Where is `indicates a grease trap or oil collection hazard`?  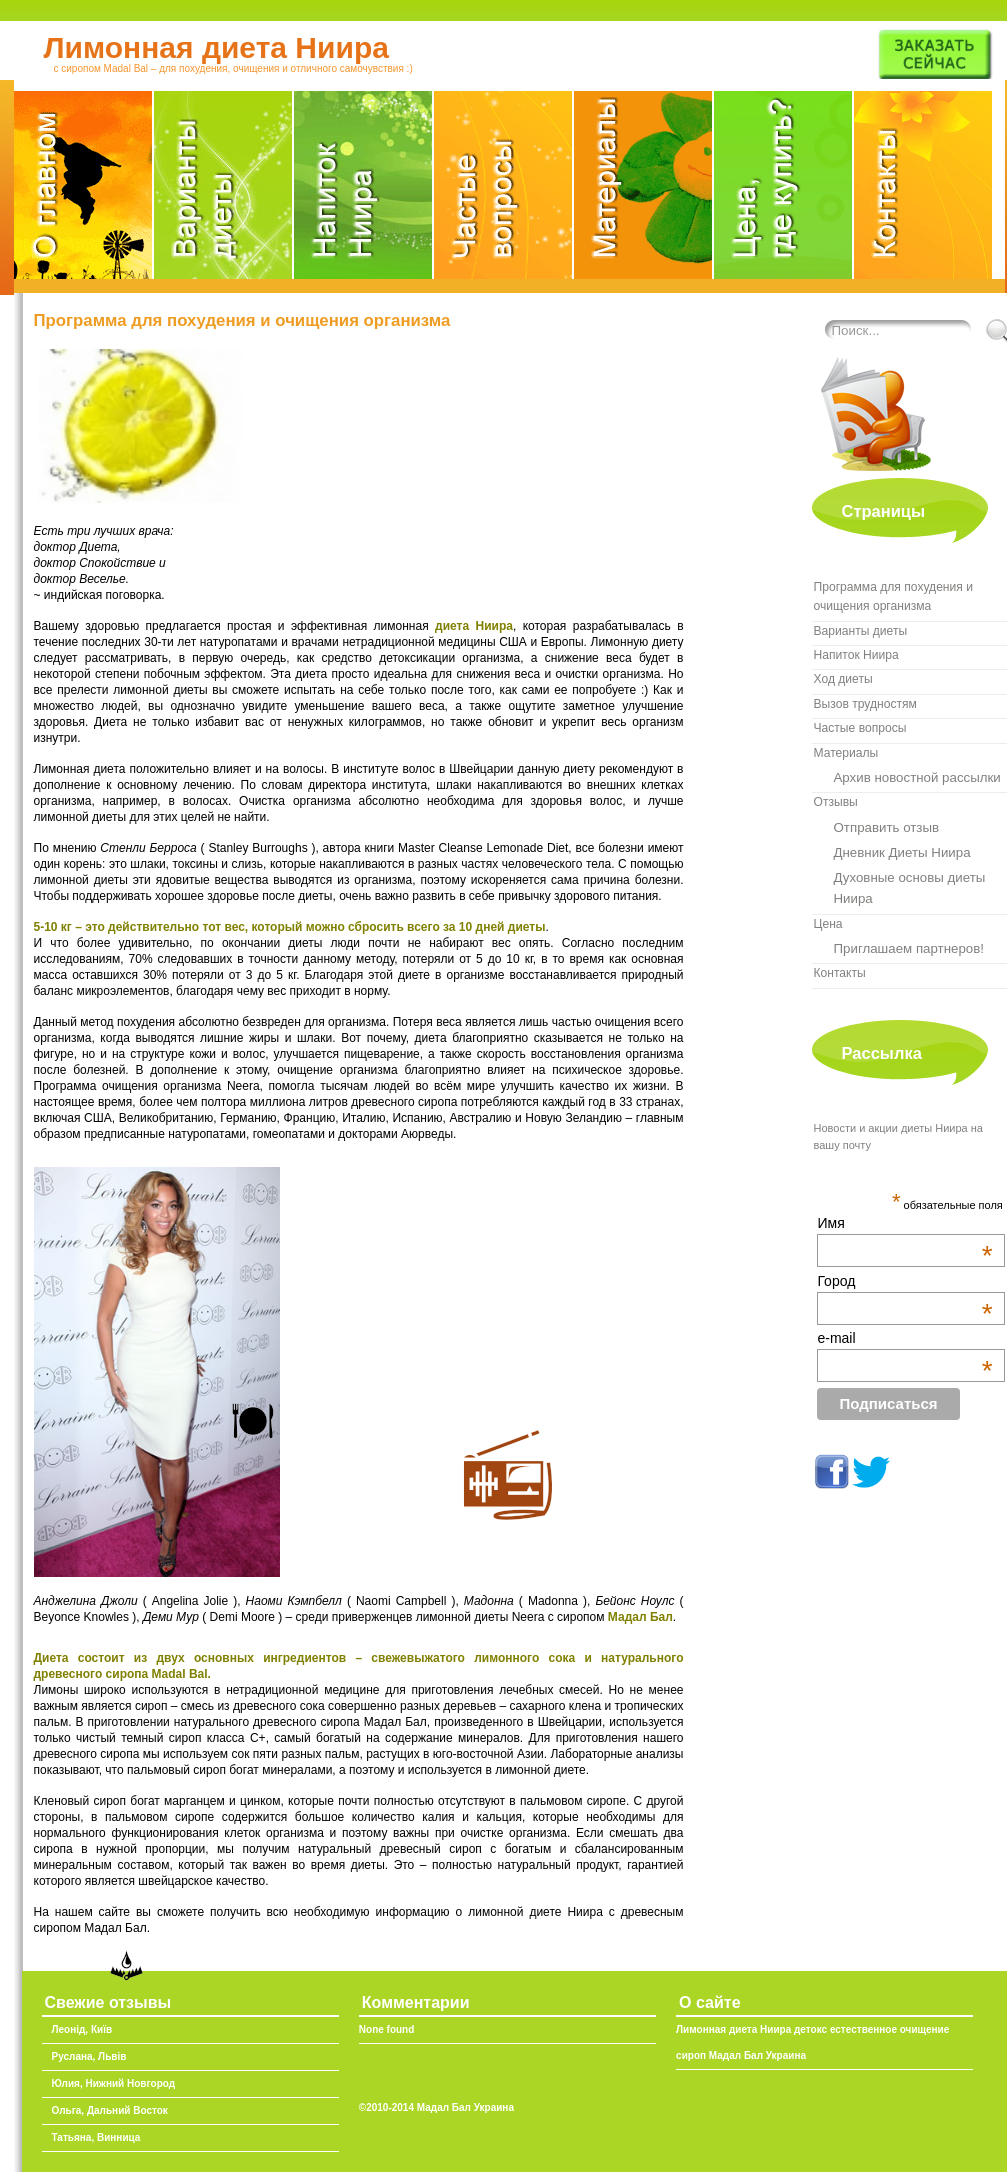
indicates a grease trap or oil collection hazard is located at coordinates (126, 1966).